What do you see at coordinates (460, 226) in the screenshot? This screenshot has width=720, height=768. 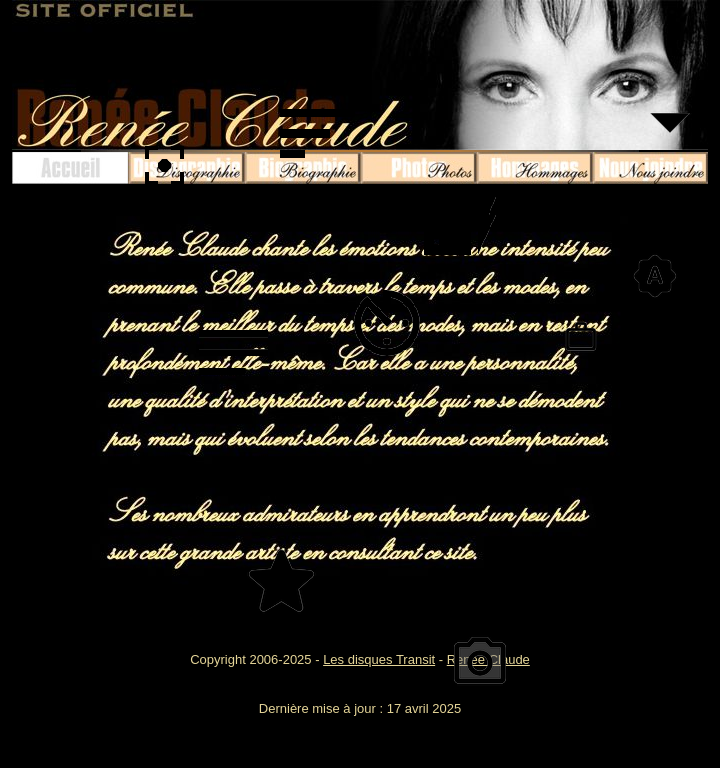 I see `access dynamic form builder` at bounding box center [460, 226].